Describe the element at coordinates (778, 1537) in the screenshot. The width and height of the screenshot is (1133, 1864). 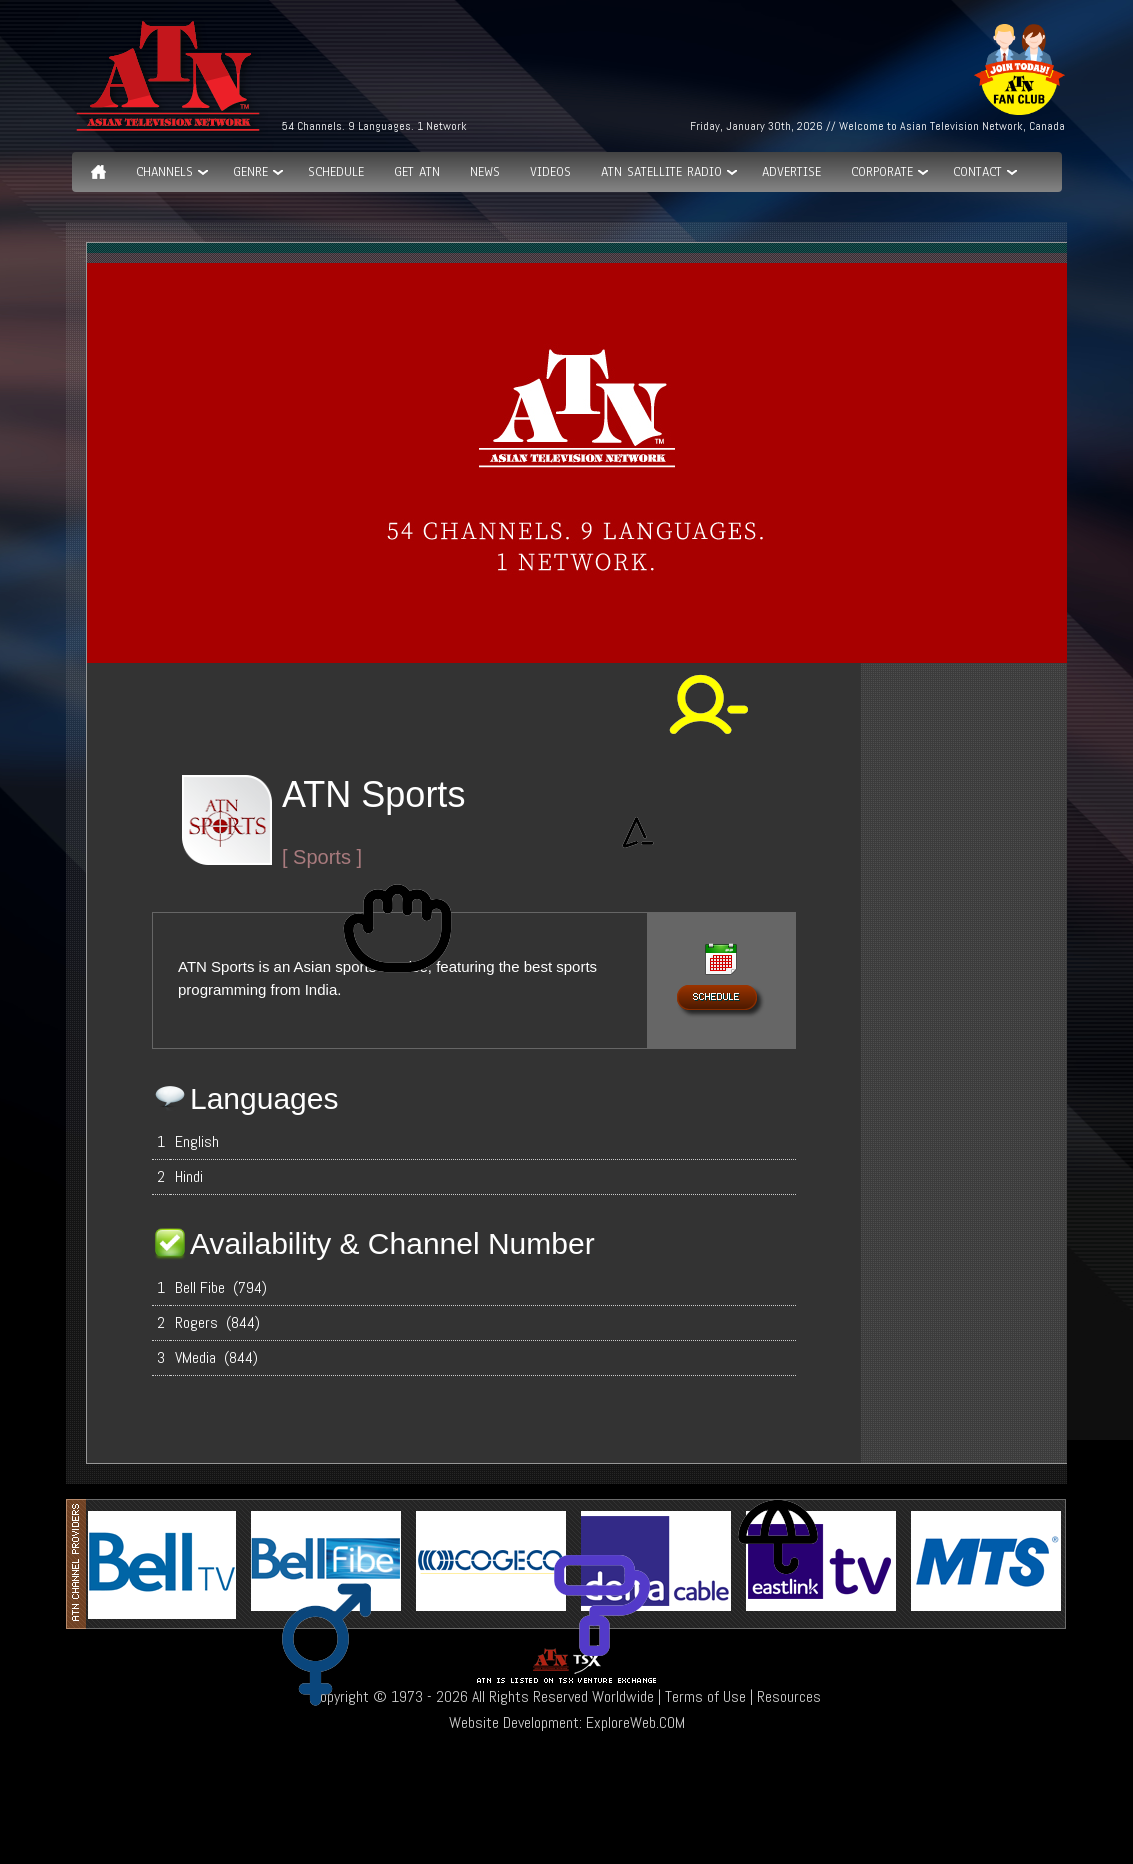
I see `view weather protection or rain forecast` at that location.